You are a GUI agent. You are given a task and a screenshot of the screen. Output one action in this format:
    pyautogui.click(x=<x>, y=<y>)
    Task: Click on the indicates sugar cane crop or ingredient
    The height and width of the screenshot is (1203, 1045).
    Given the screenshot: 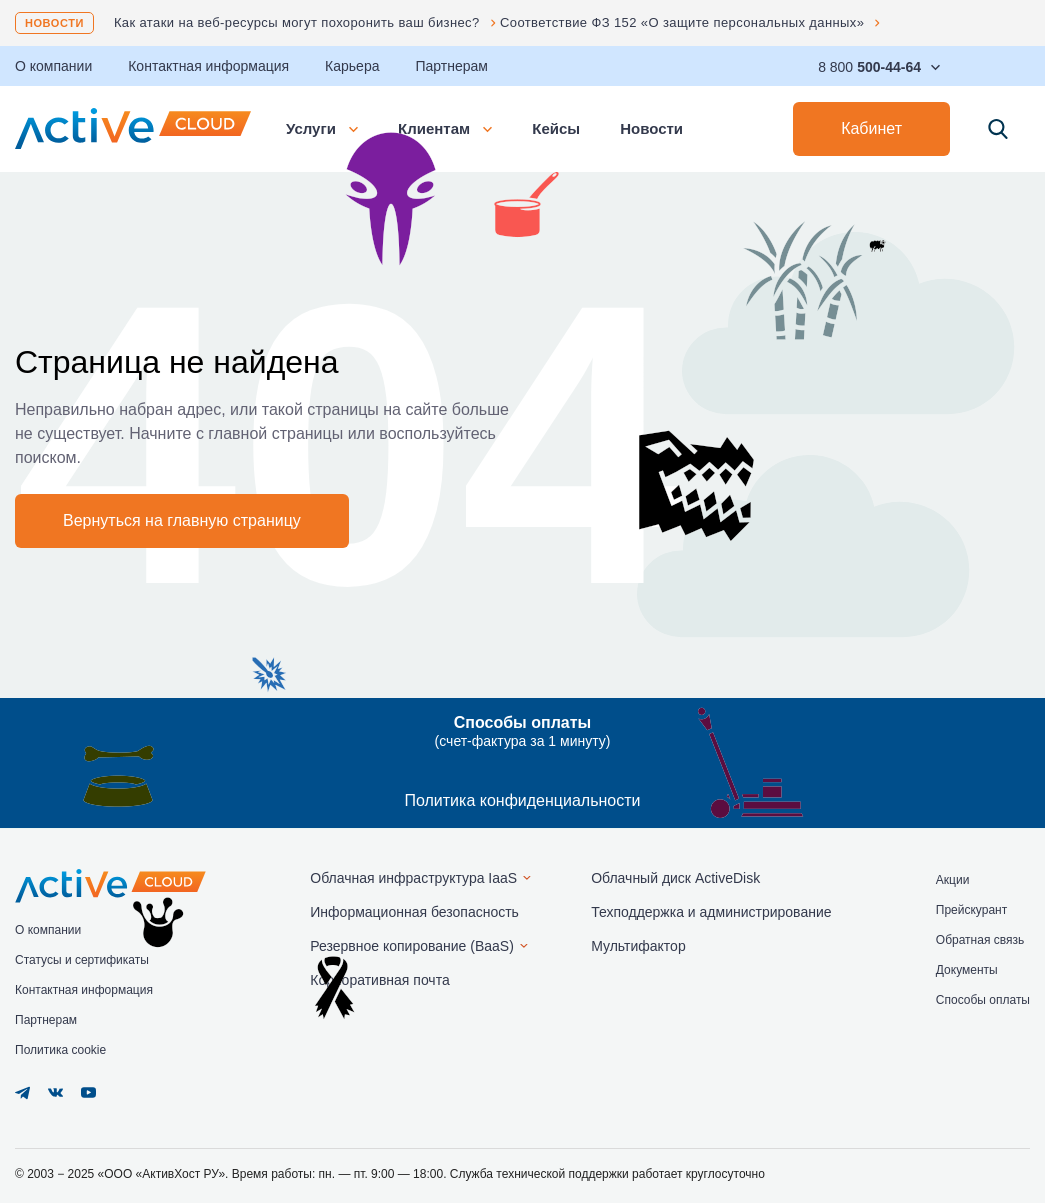 What is the action you would take?
    pyautogui.click(x=803, y=280)
    